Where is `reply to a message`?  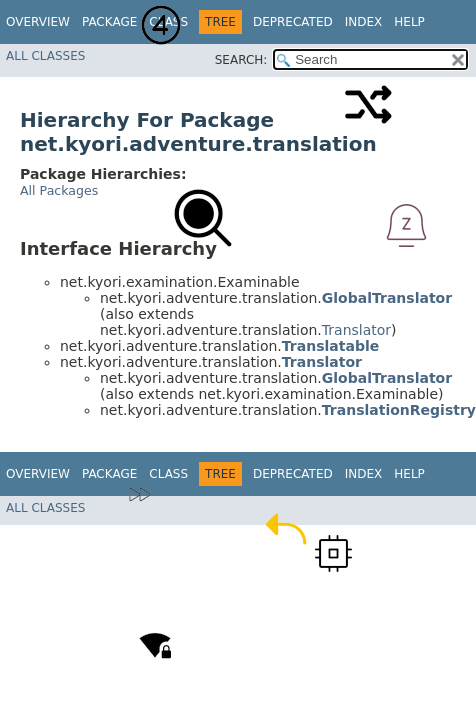
reply to a message is located at coordinates (286, 529).